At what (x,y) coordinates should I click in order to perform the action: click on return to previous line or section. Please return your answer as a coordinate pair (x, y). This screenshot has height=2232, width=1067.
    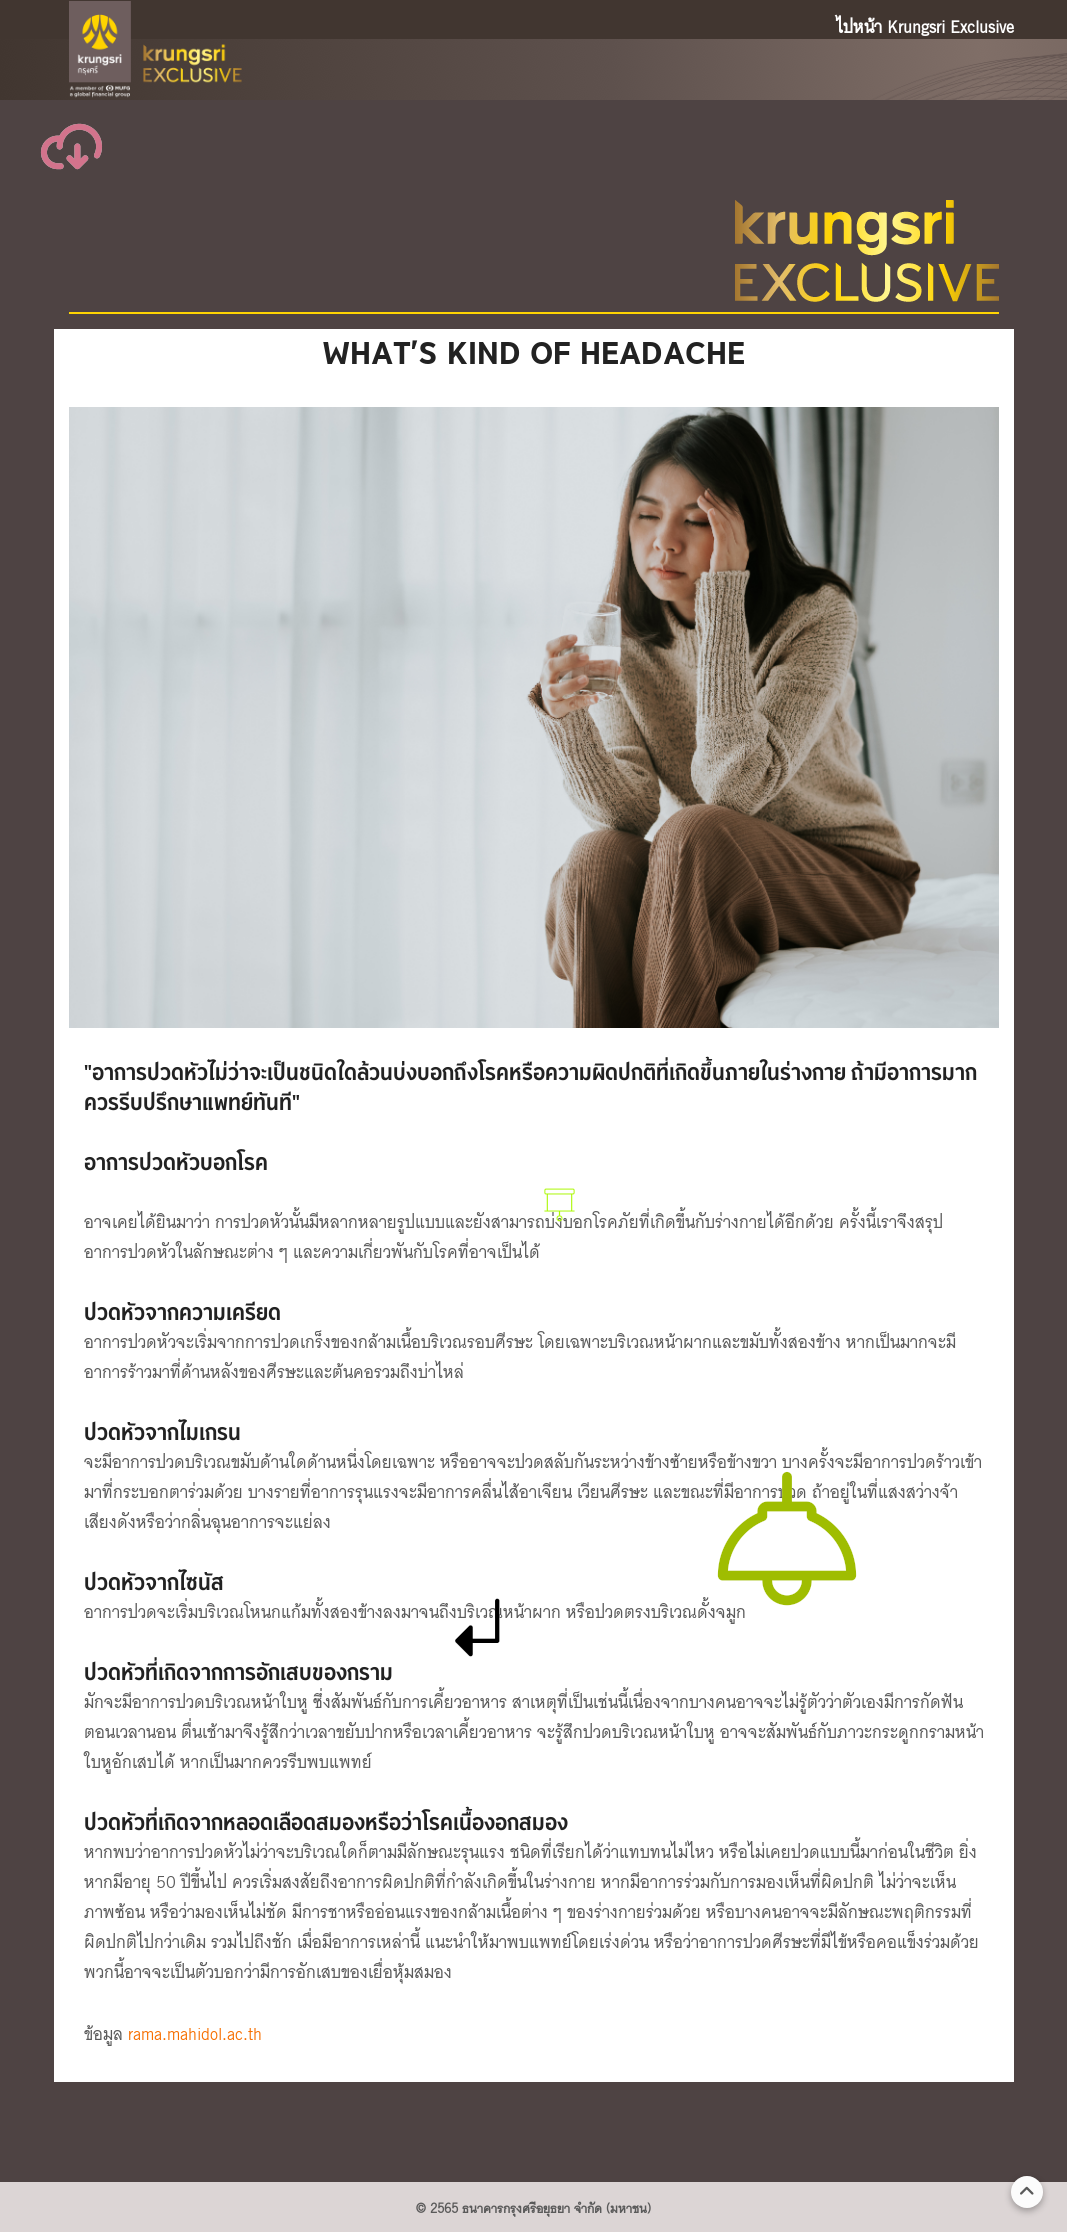
    Looking at the image, I should click on (479, 1627).